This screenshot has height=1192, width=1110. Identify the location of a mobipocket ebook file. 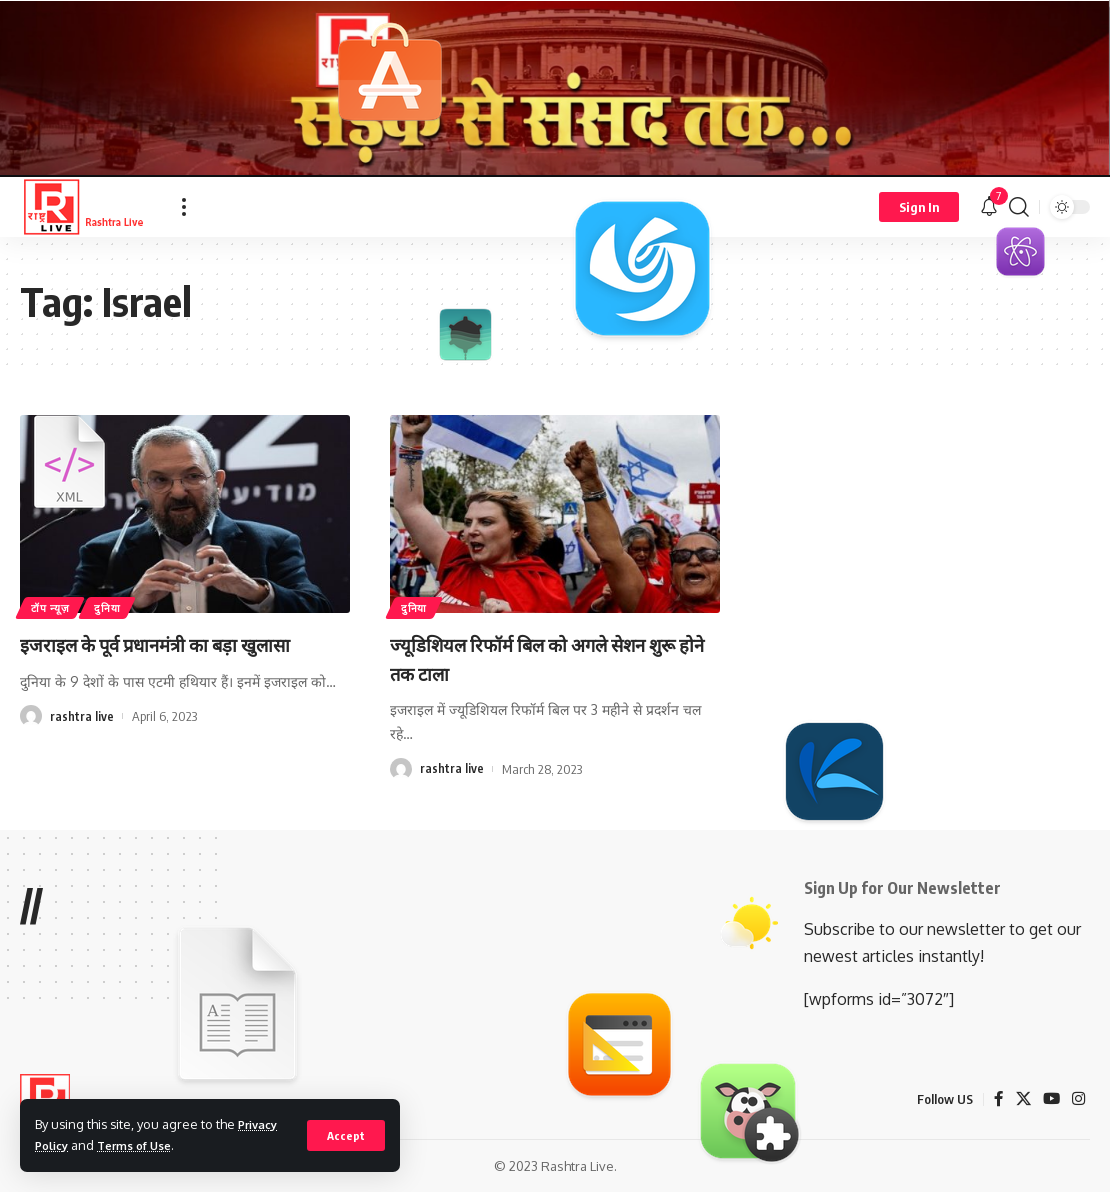
(237, 1006).